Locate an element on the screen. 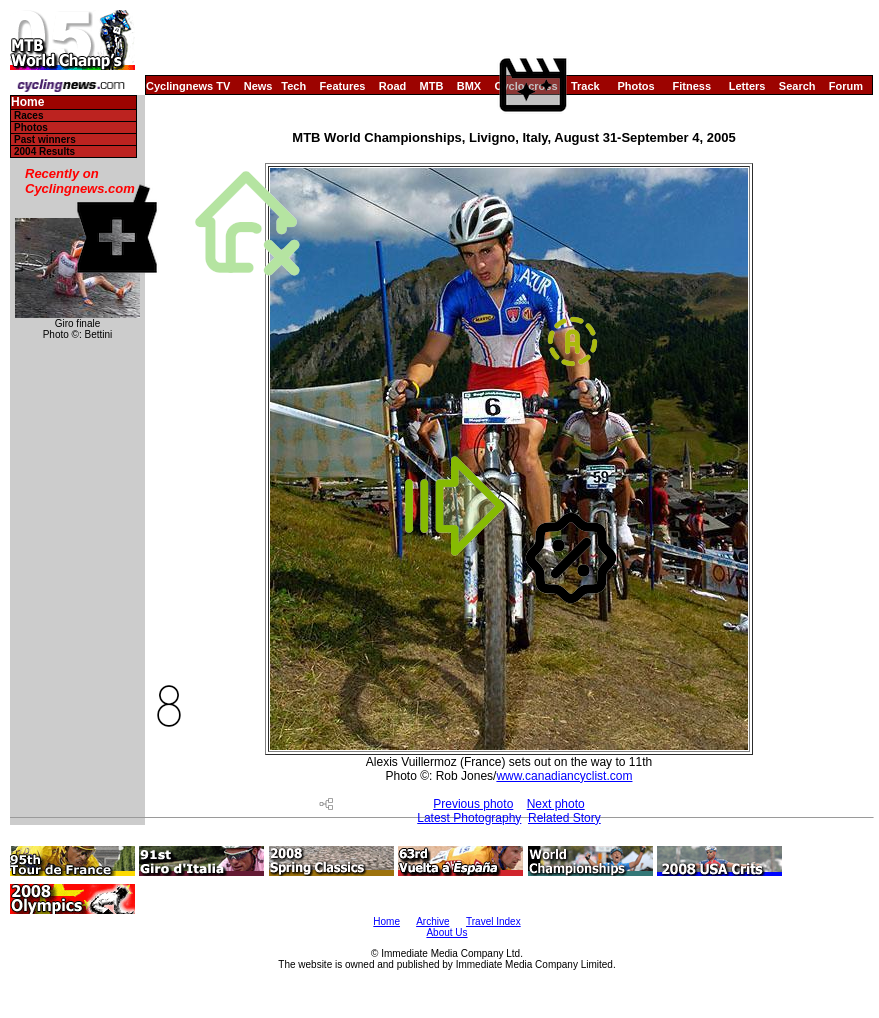 Image resolution: width=879 pixels, height=1018 pixels. find nearby pharmacies is located at coordinates (117, 233).